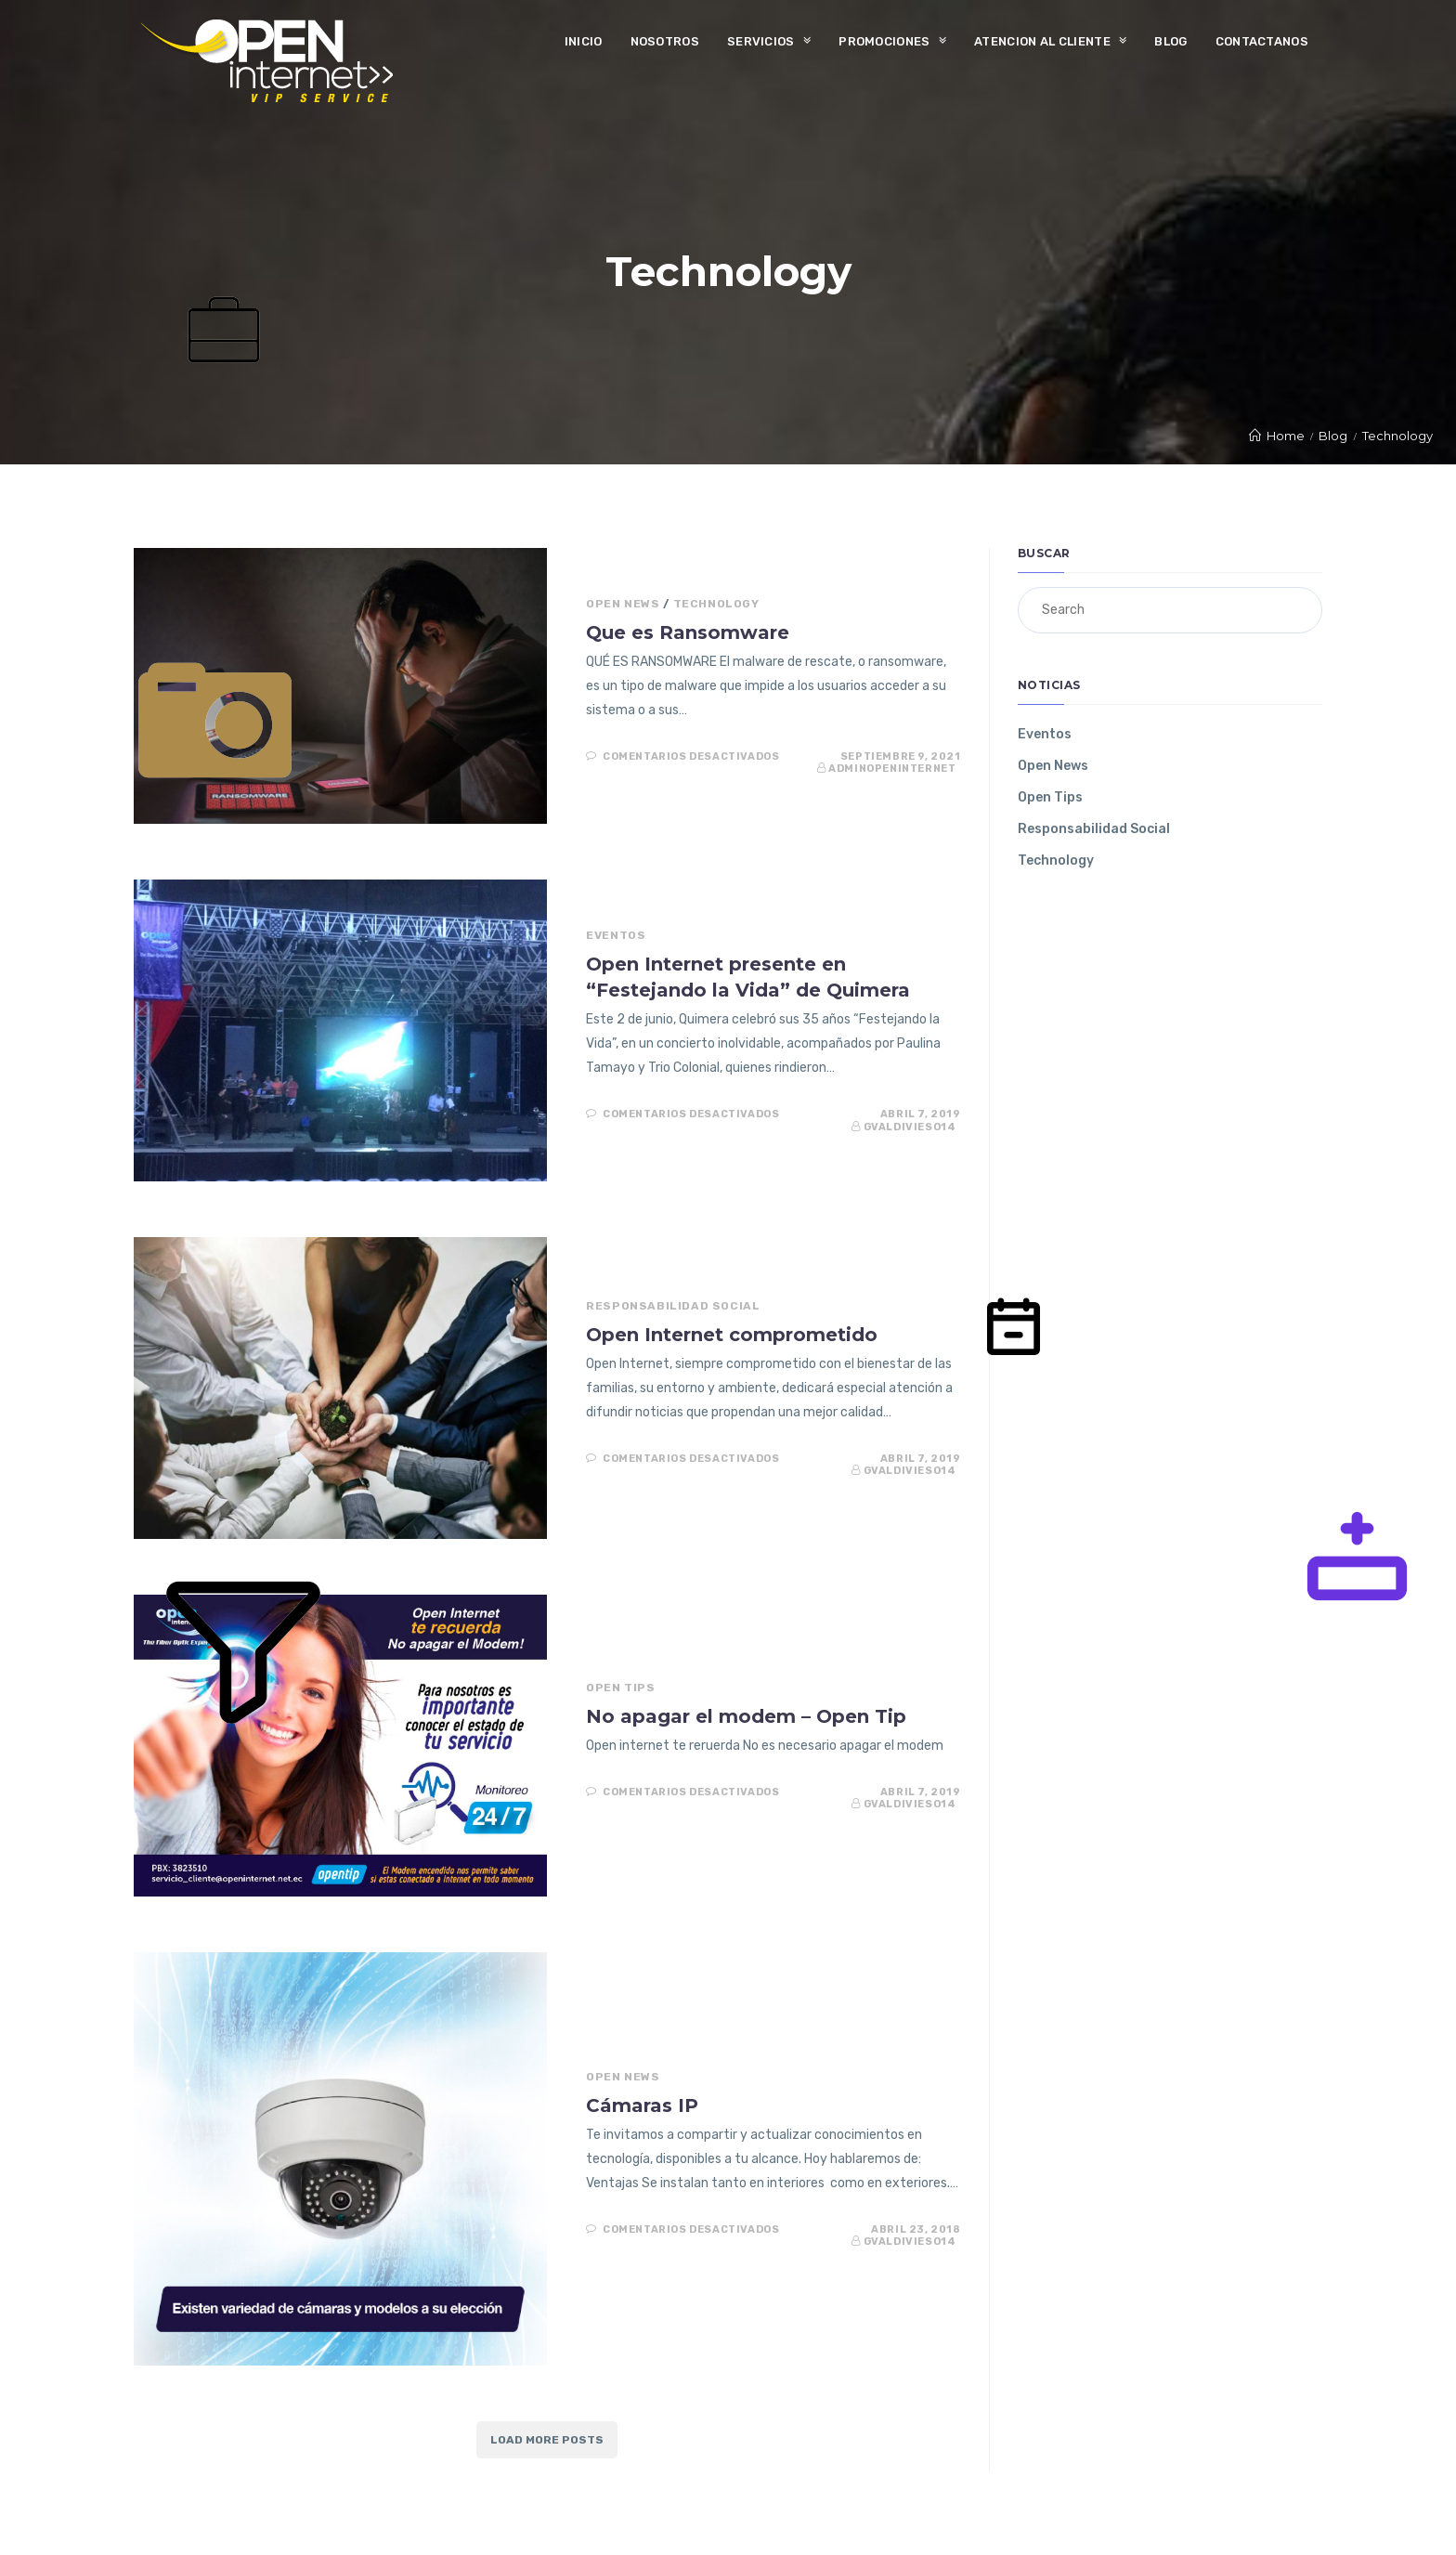 This screenshot has width=1456, height=2555. Describe the element at coordinates (224, 332) in the screenshot. I see `access travel or trip details` at that location.